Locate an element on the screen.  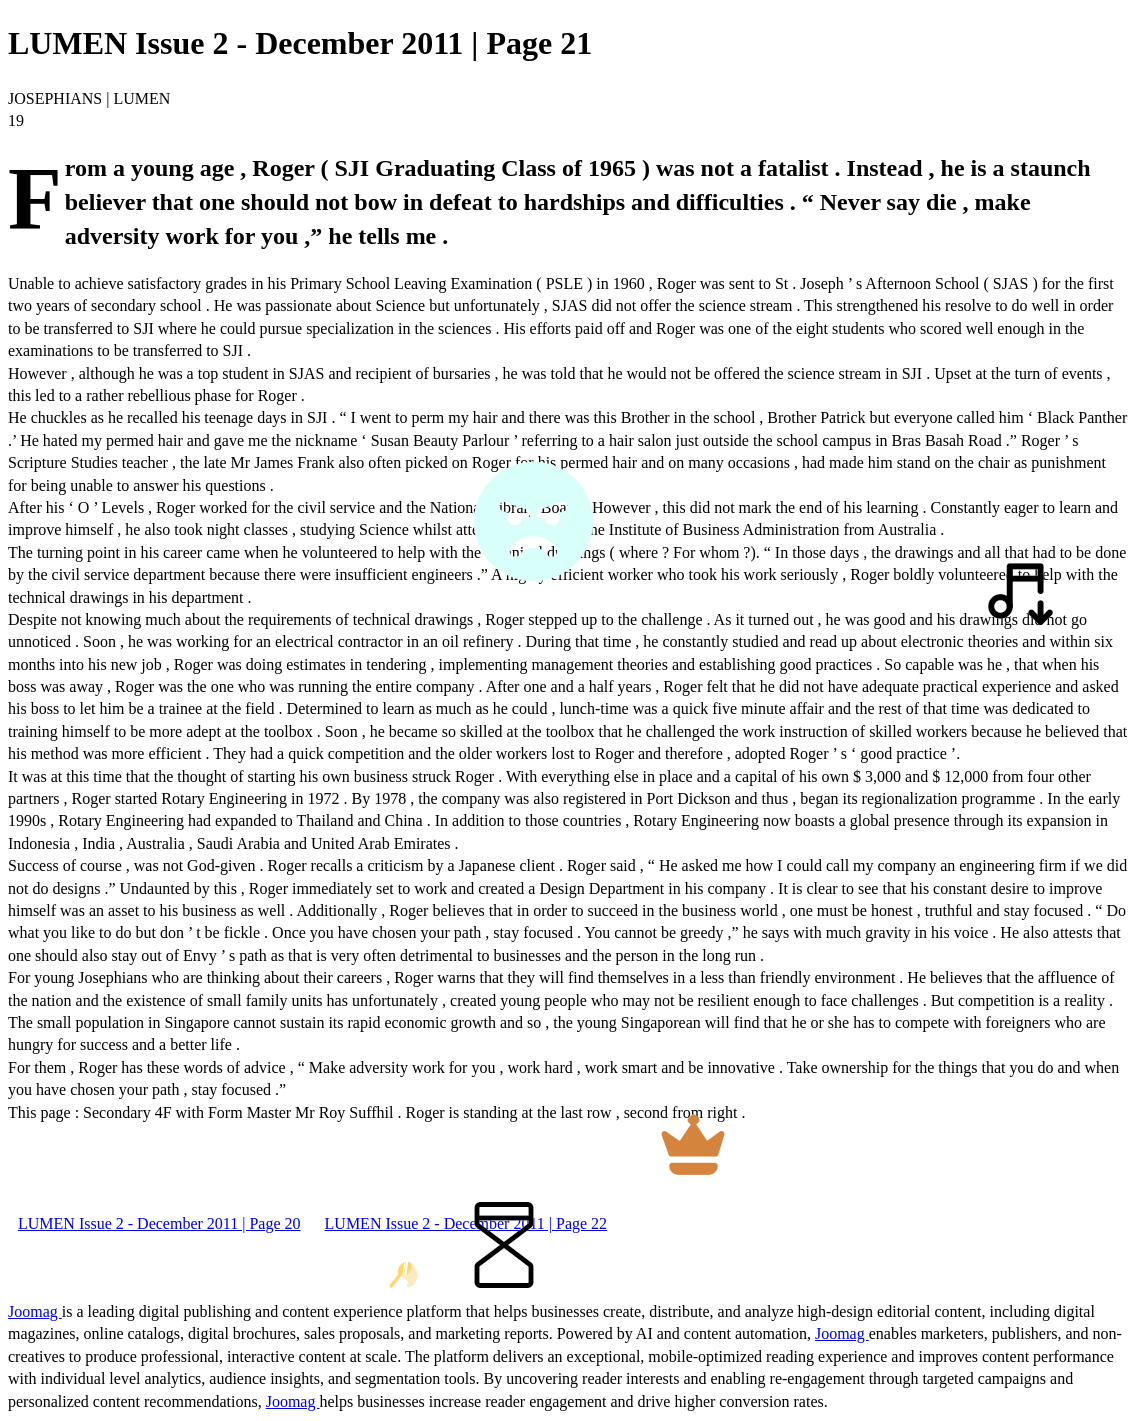
indicates a timer or countdown in progress is located at coordinates (504, 1245).